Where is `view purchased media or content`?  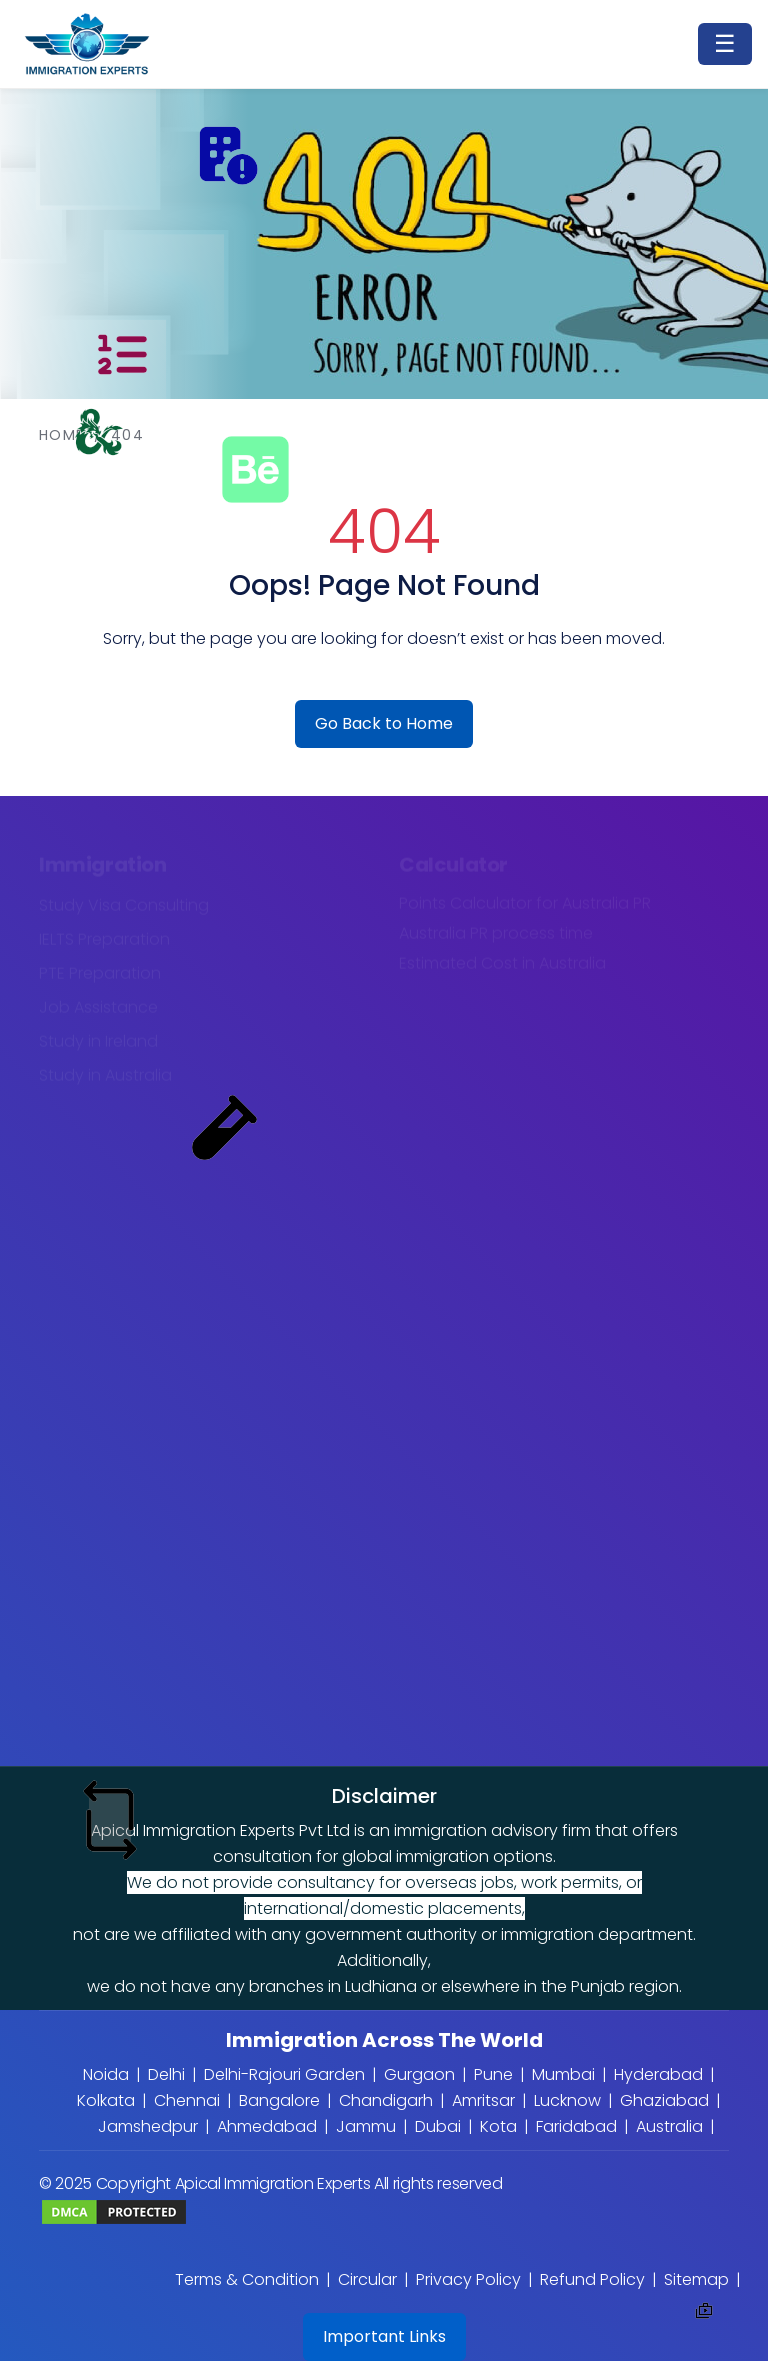
view purchased media or content is located at coordinates (704, 2311).